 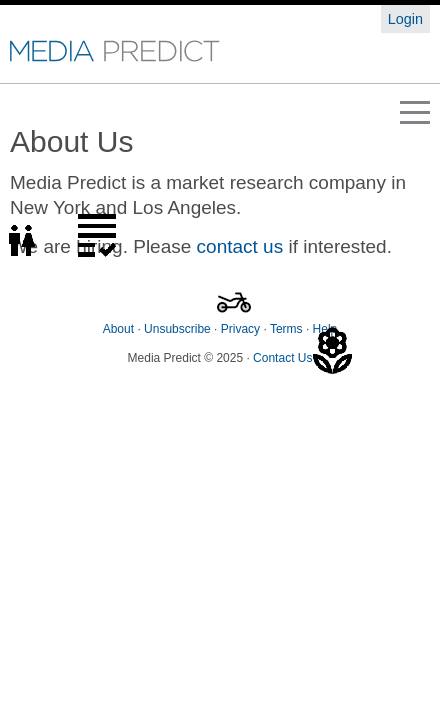 I want to click on view grading or assessment results, so click(x=97, y=235).